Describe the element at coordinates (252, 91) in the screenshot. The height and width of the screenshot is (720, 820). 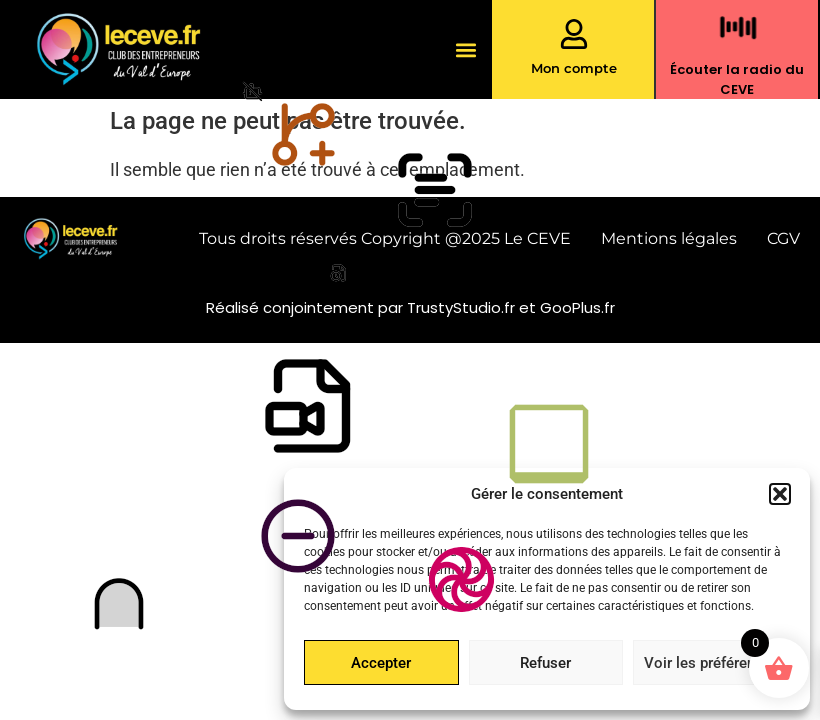
I see `disable bot or AI assistant` at that location.